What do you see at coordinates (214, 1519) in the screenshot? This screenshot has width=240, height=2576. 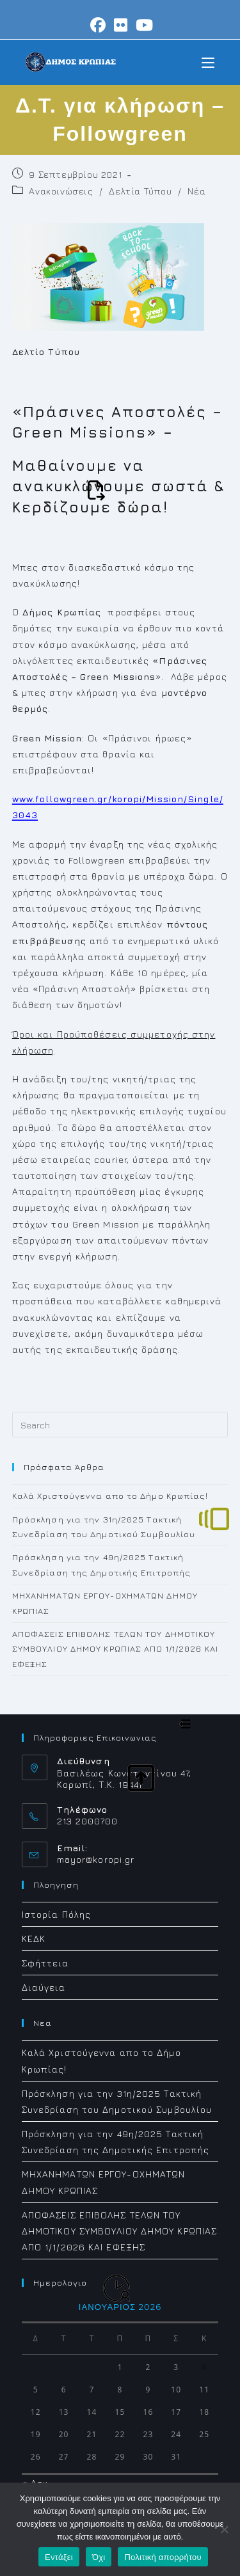 I see `view version history` at bounding box center [214, 1519].